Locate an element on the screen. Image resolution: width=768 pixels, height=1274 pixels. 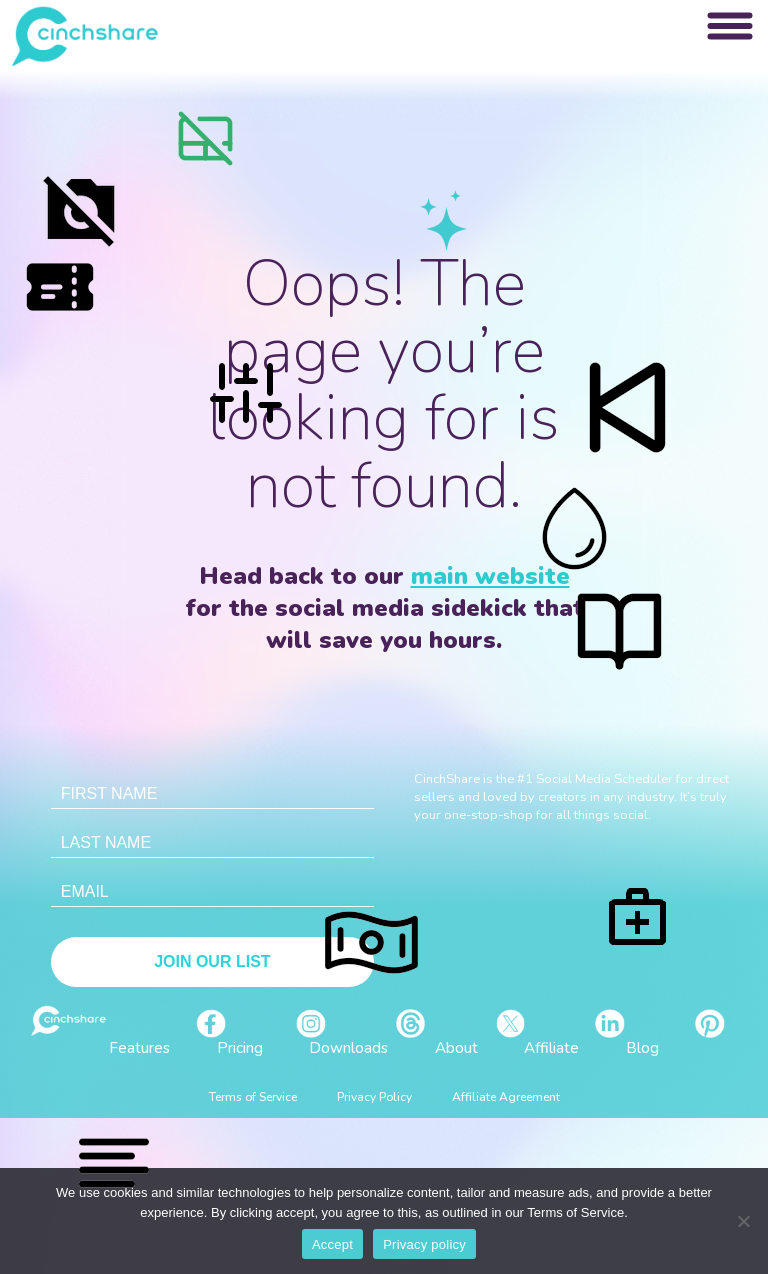
access medical or health services is located at coordinates (637, 916).